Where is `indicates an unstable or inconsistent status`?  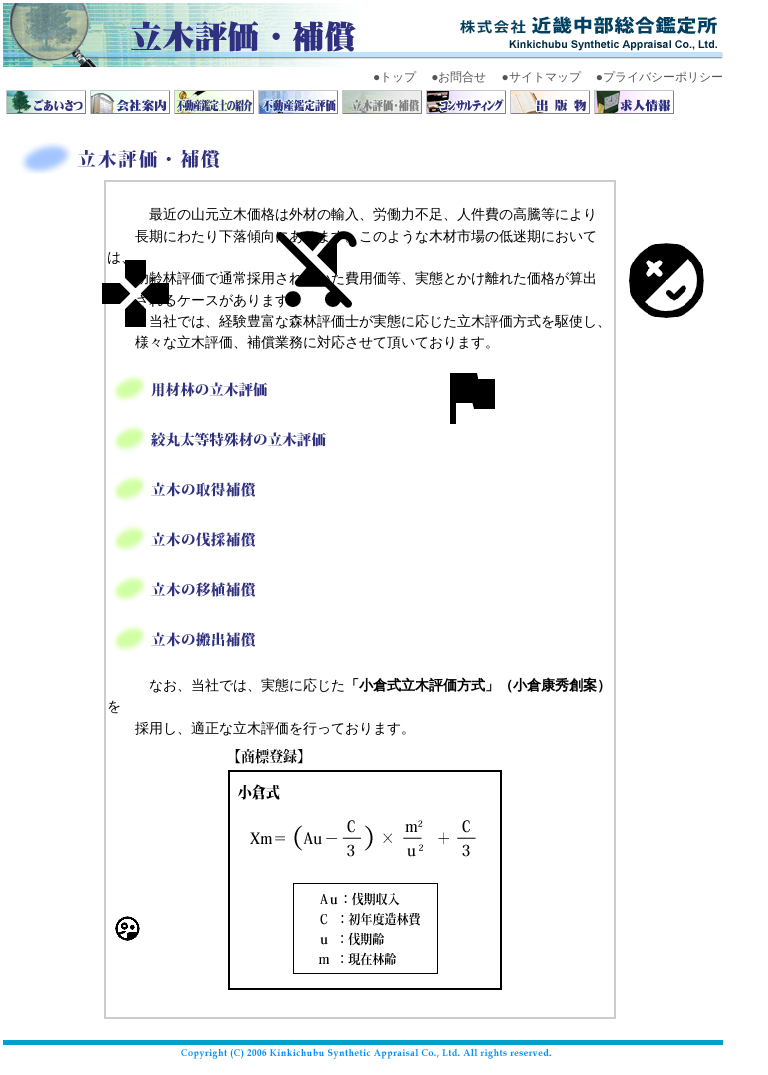
indicates an unstable or inconsistent status is located at coordinates (666, 280).